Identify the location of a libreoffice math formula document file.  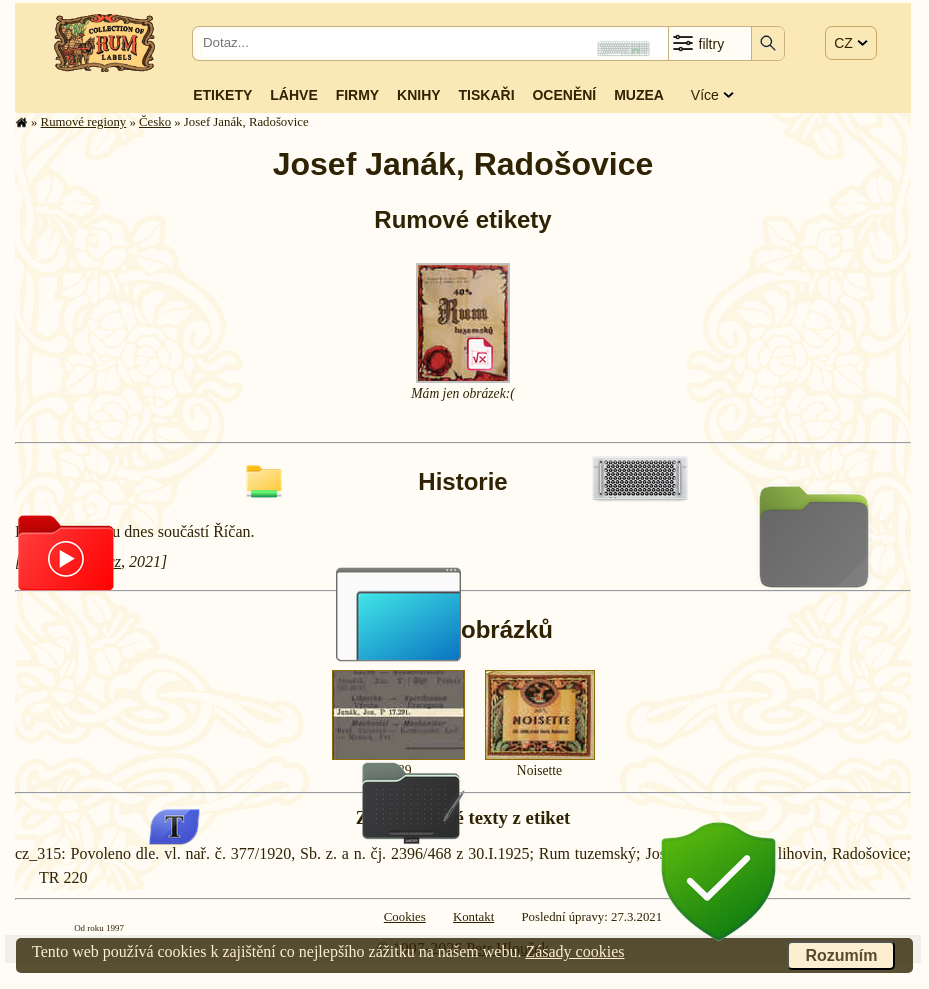
(480, 354).